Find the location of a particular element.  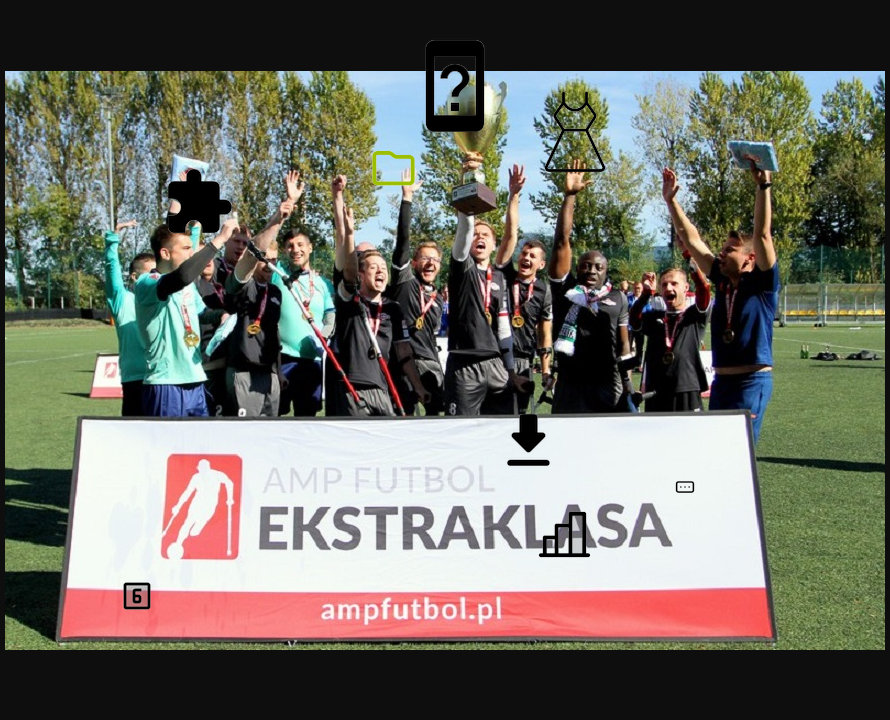

select option number 6 is located at coordinates (137, 596).